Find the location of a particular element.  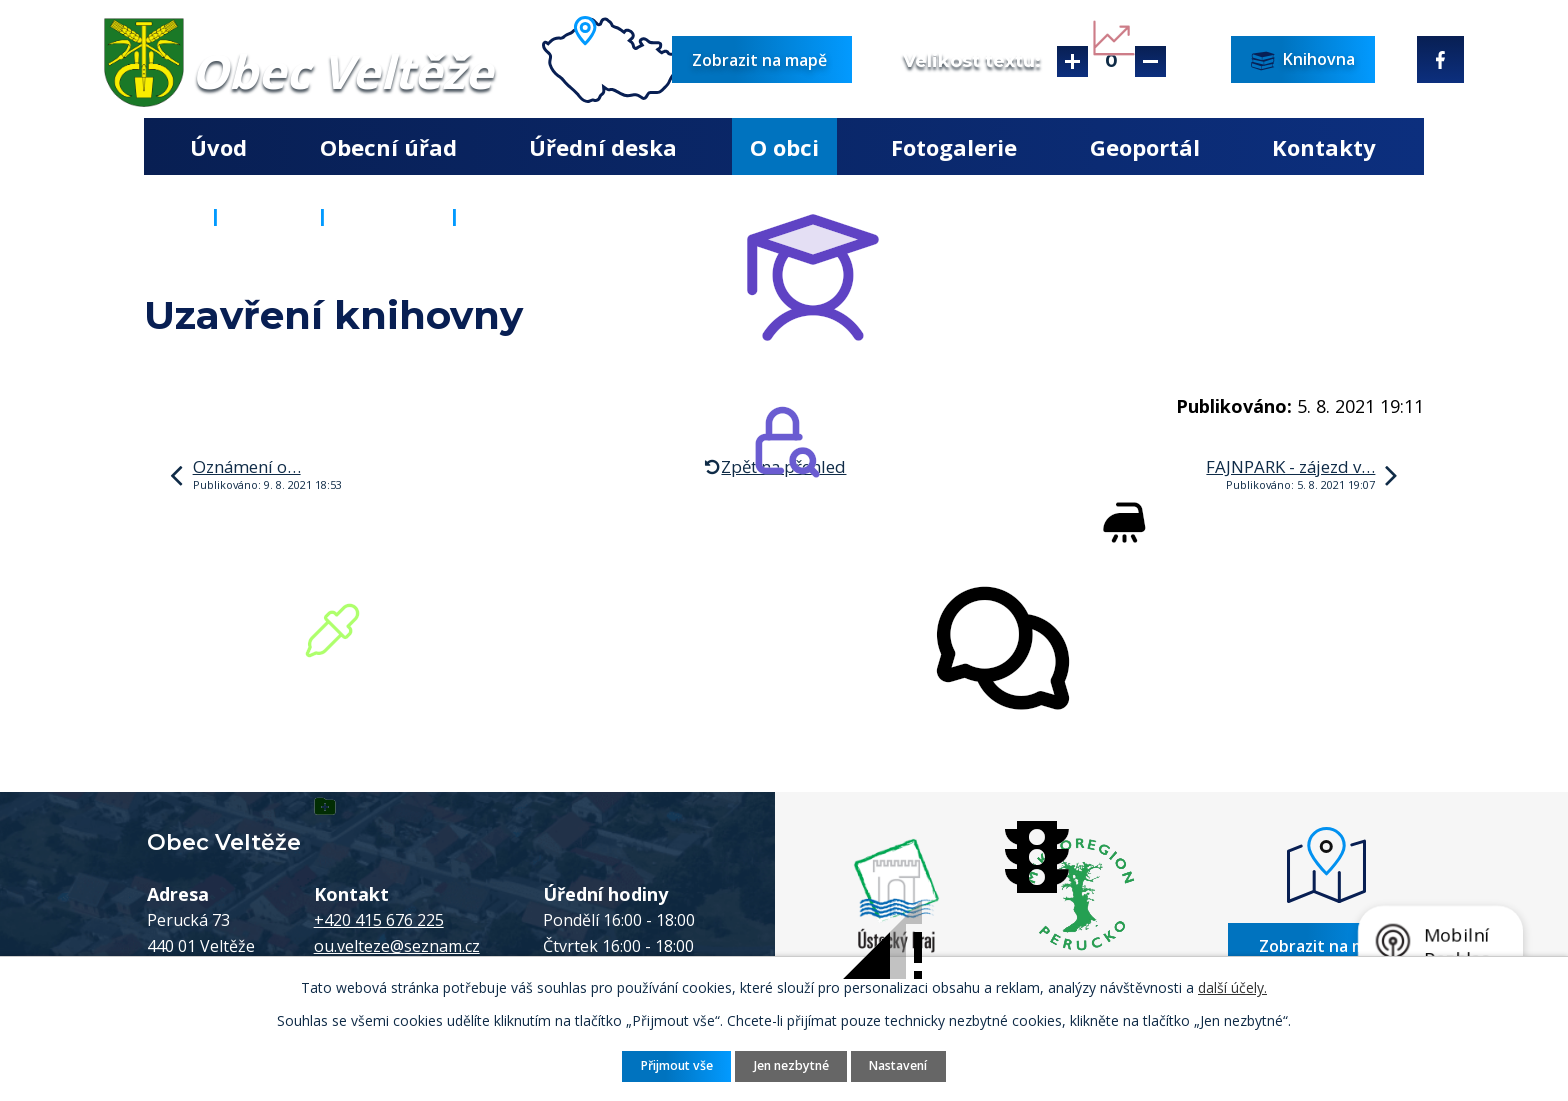

search for locked or encrypted files is located at coordinates (782, 440).